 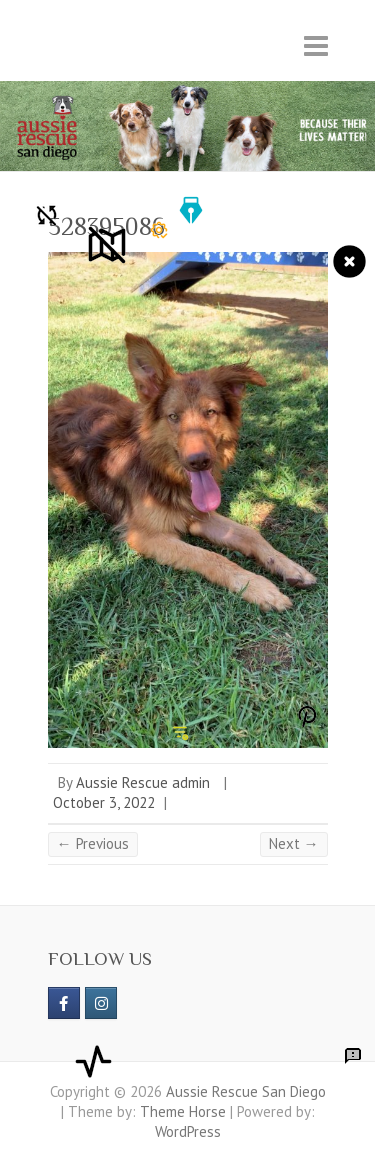 I want to click on sync is disabled or turned off, so click(x=47, y=215).